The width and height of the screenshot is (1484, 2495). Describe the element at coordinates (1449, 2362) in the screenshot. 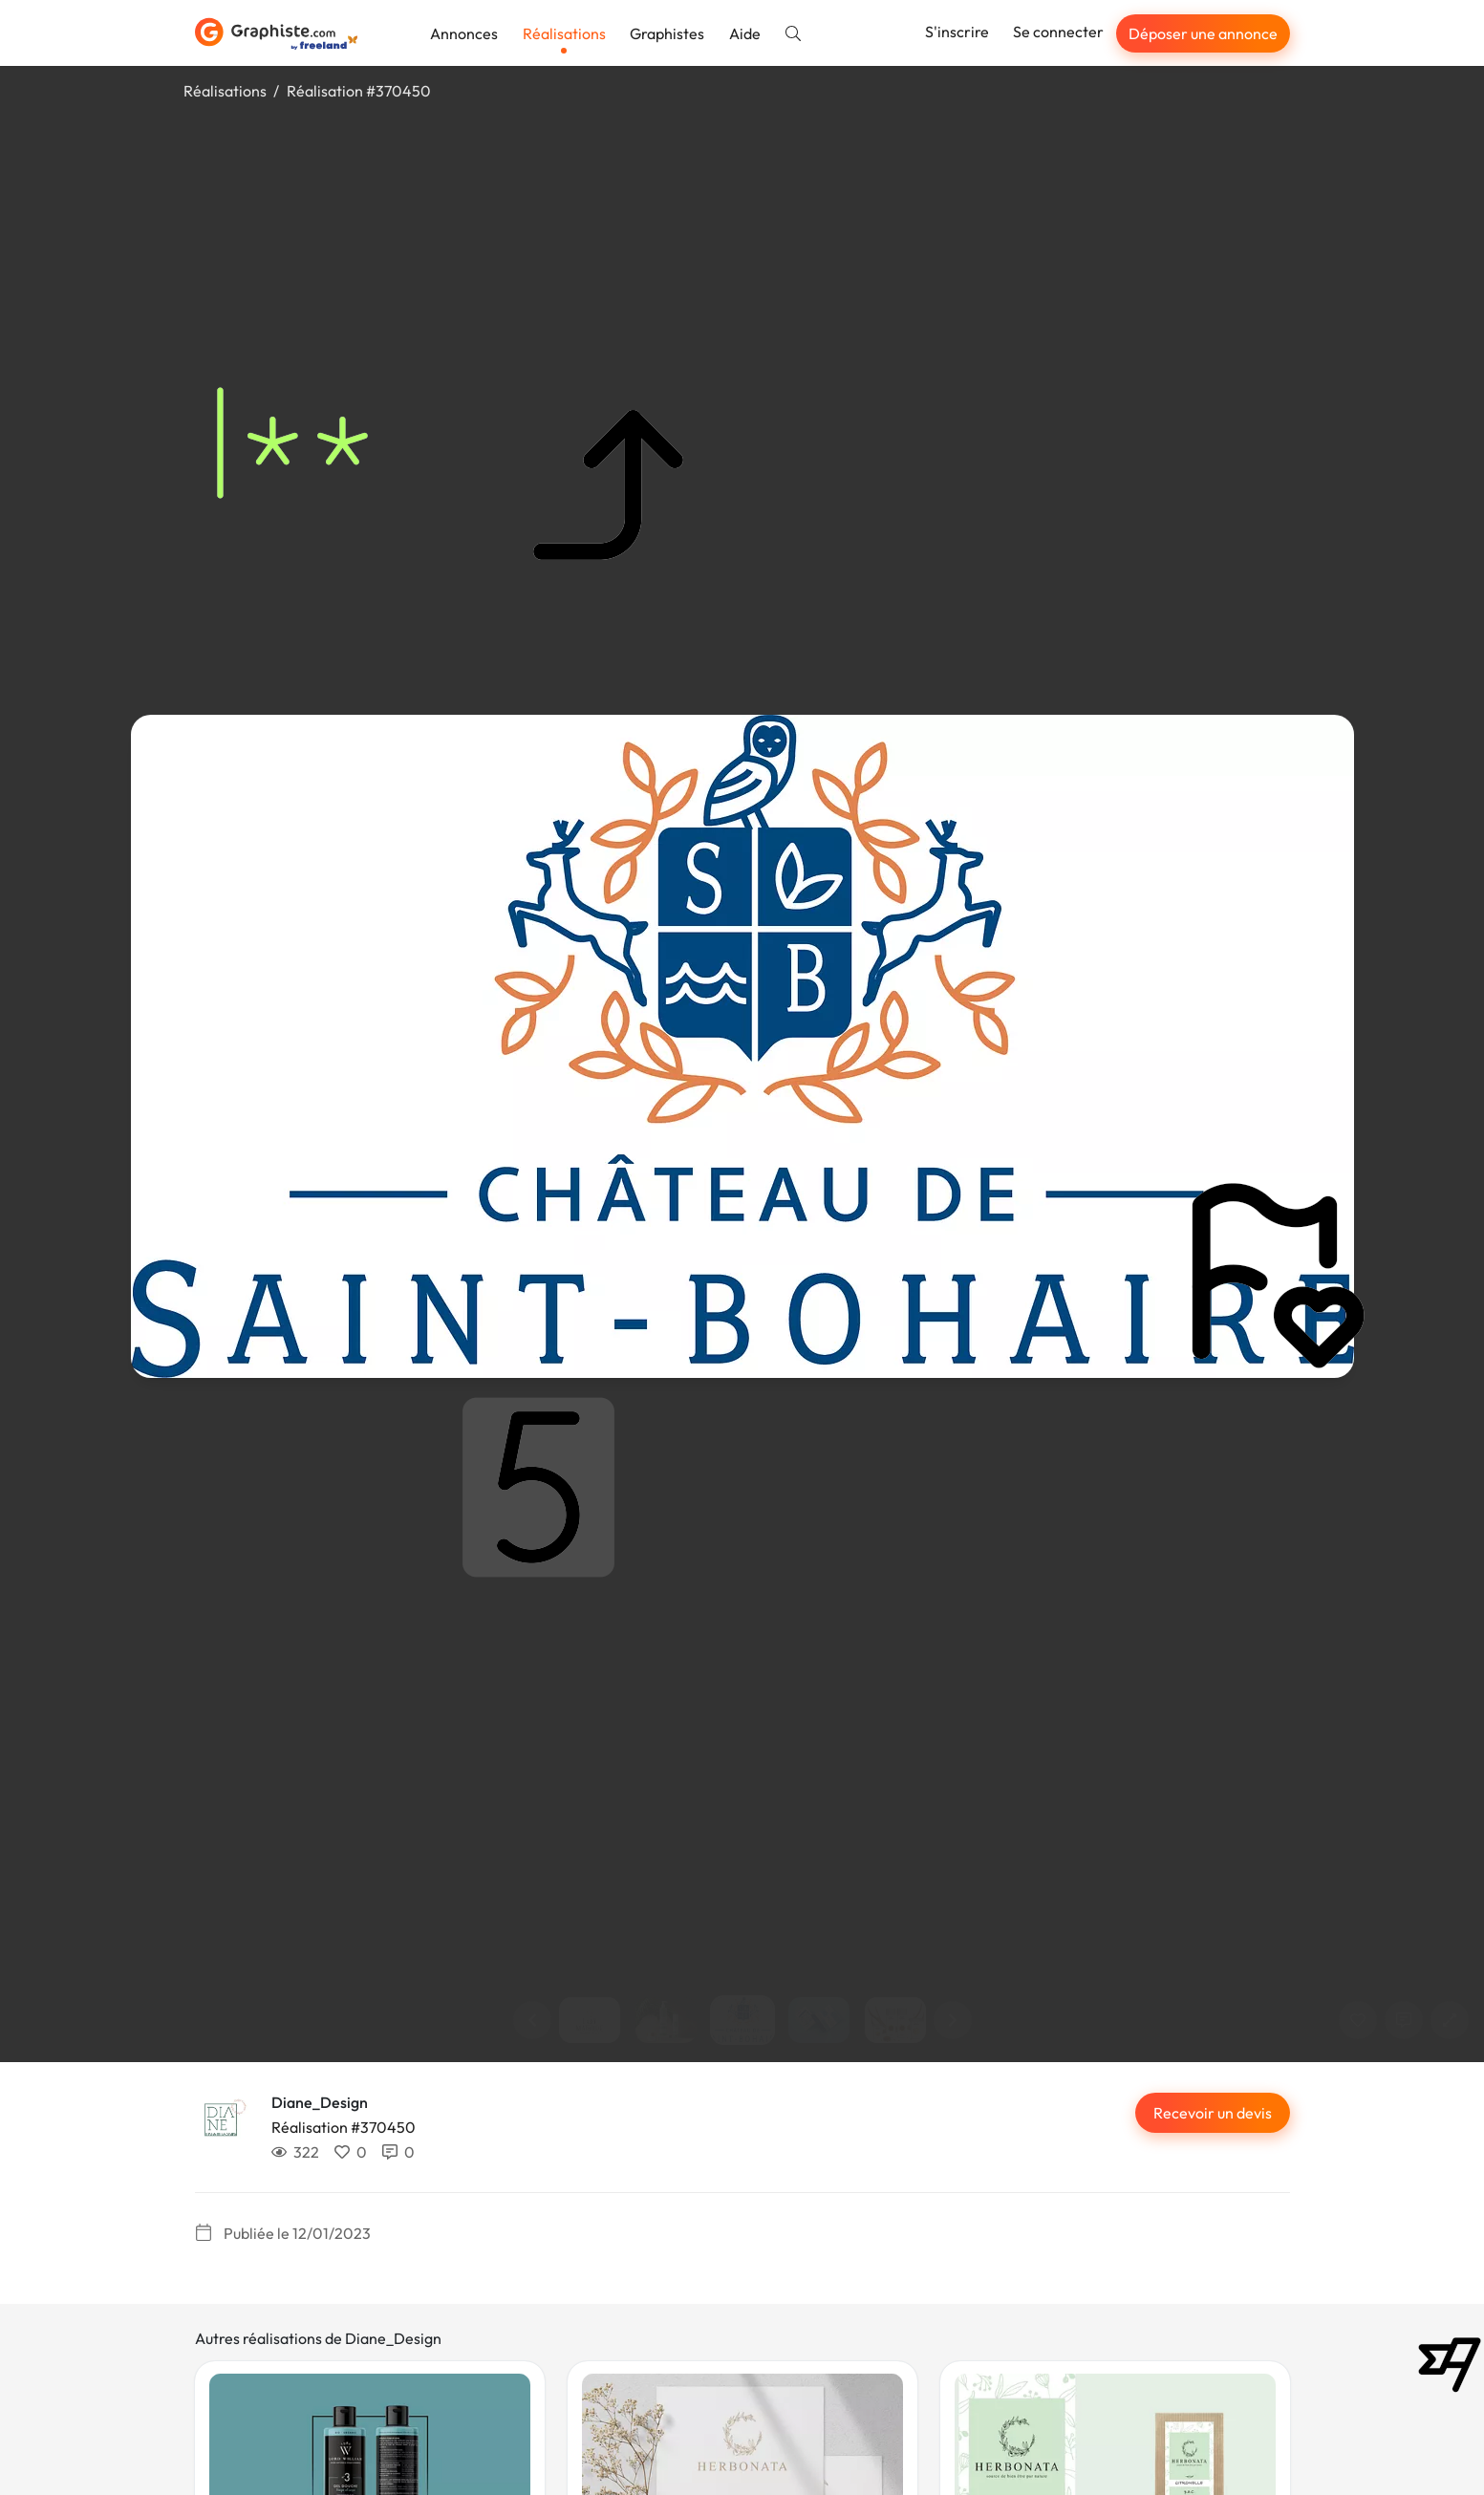

I see `flag or mark an item for follow-up` at that location.